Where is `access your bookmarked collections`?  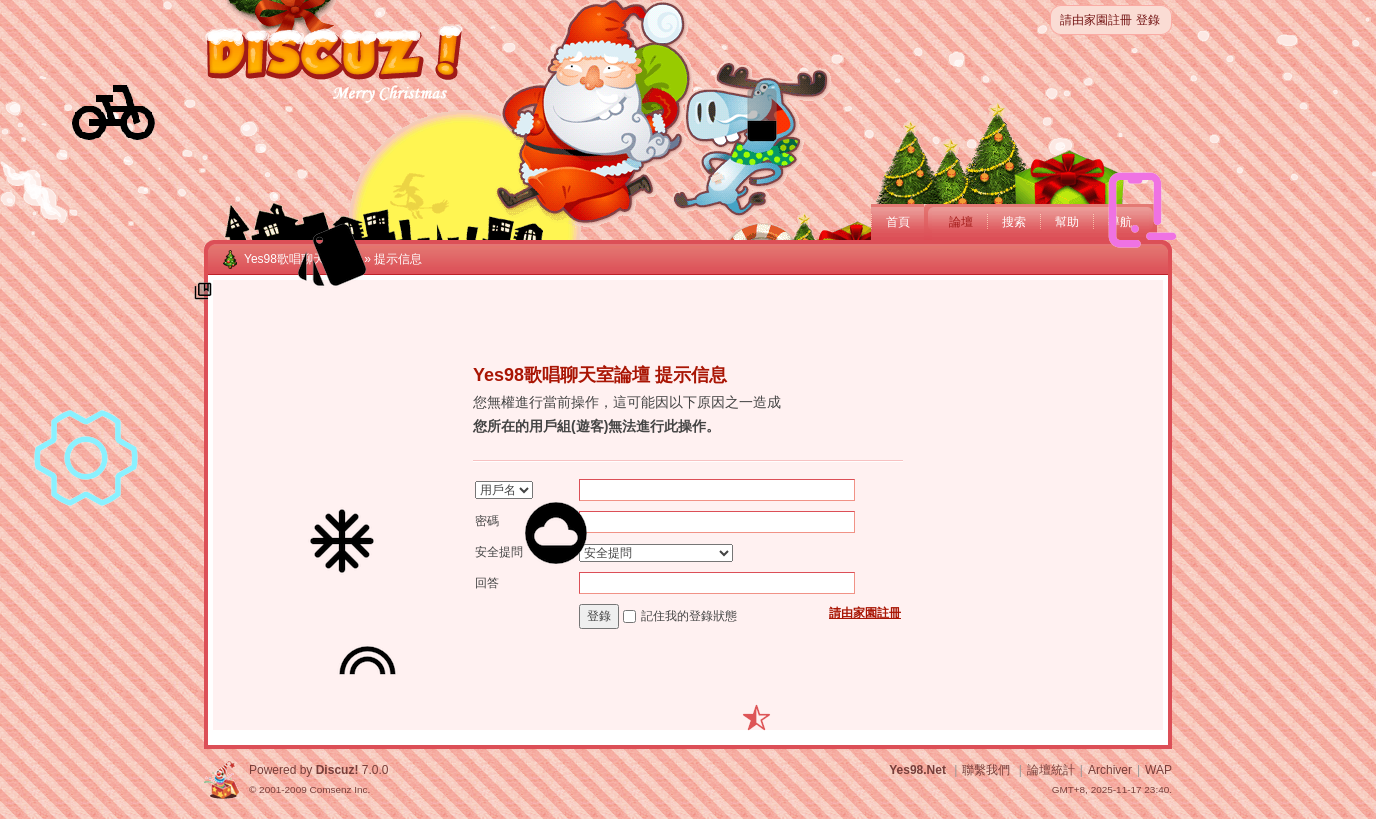 access your bookmarked collections is located at coordinates (203, 291).